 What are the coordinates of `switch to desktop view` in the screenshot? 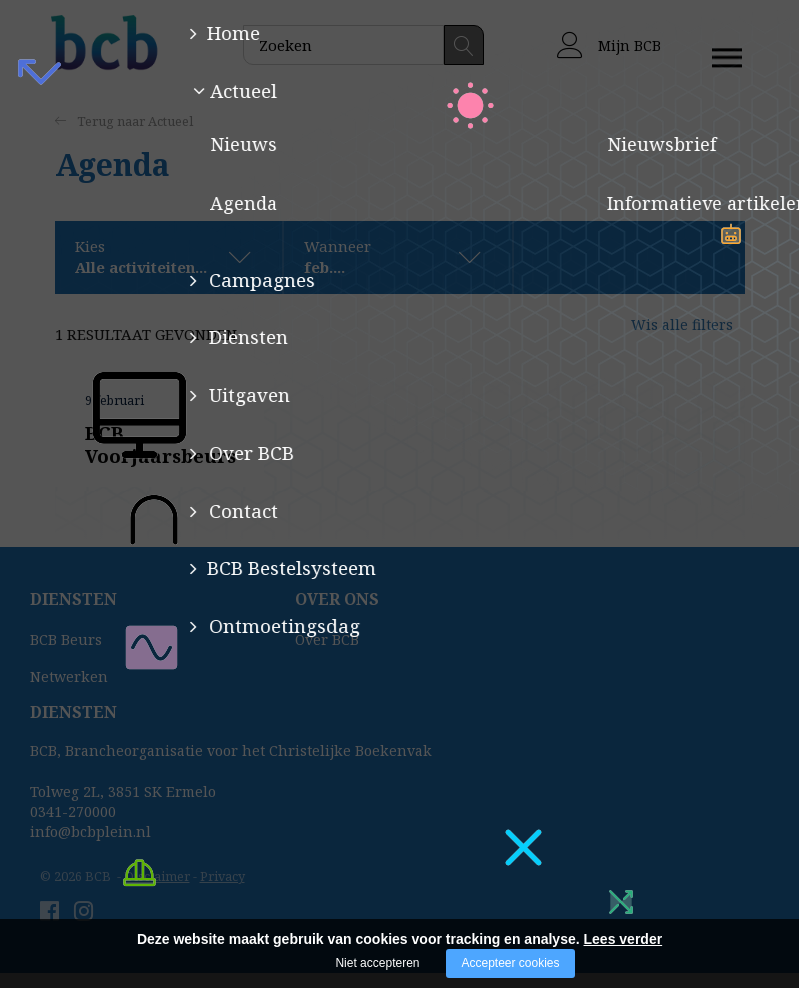 It's located at (139, 411).